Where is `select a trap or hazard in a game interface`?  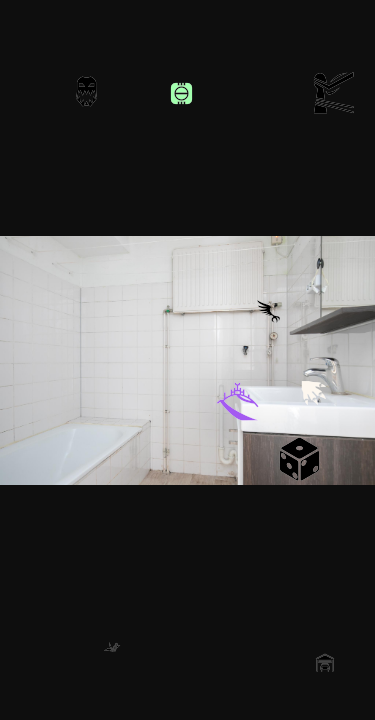
select a trap or hazard in a game interface is located at coordinates (86, 91).